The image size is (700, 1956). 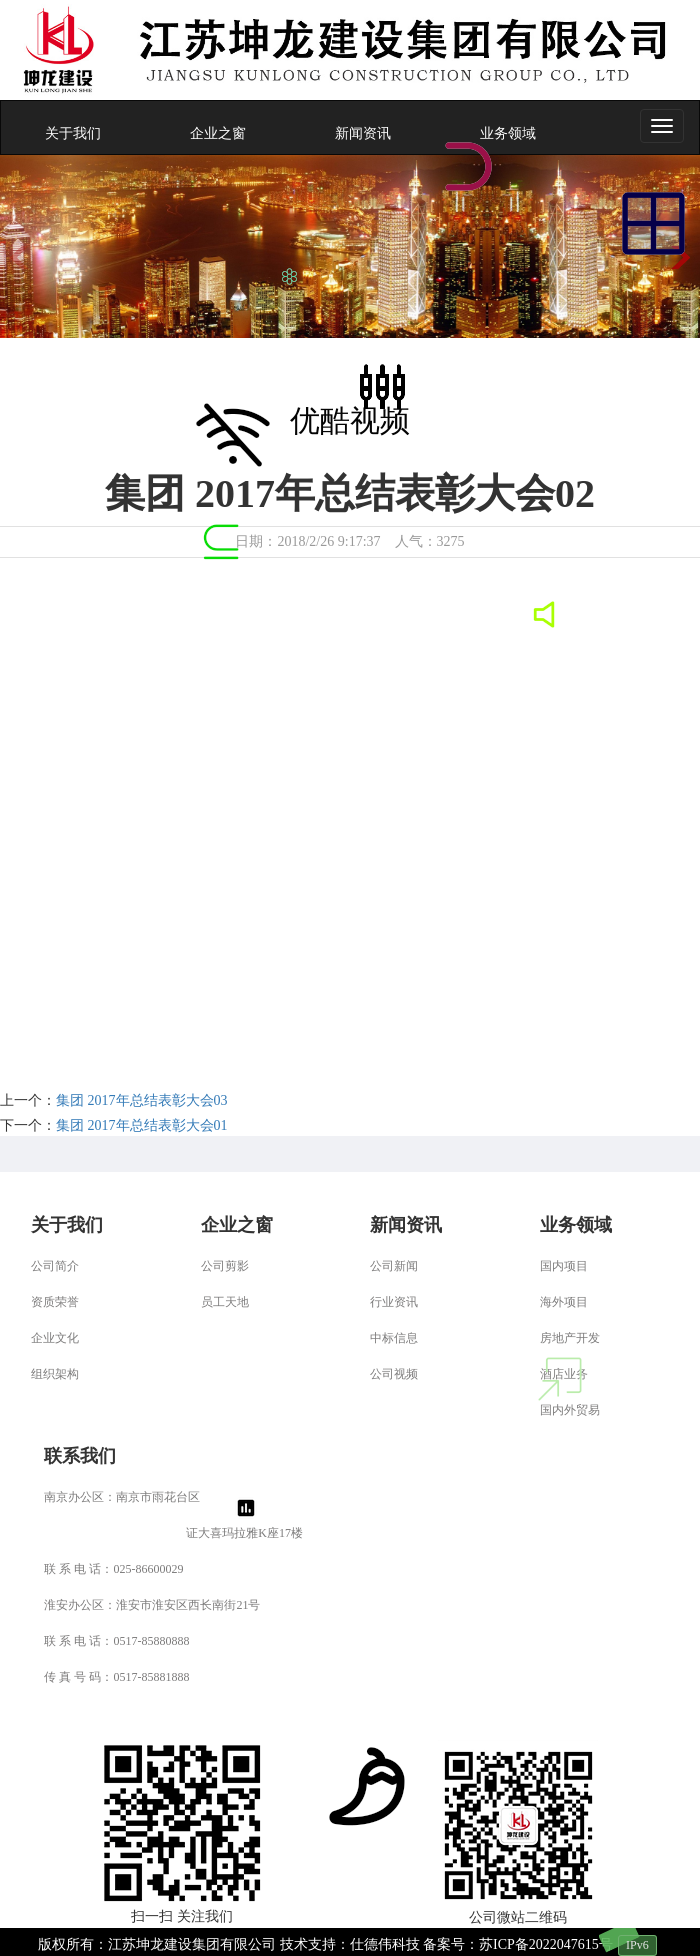 I want to click on configure audio/video input settings, so click(x=382, y=386).